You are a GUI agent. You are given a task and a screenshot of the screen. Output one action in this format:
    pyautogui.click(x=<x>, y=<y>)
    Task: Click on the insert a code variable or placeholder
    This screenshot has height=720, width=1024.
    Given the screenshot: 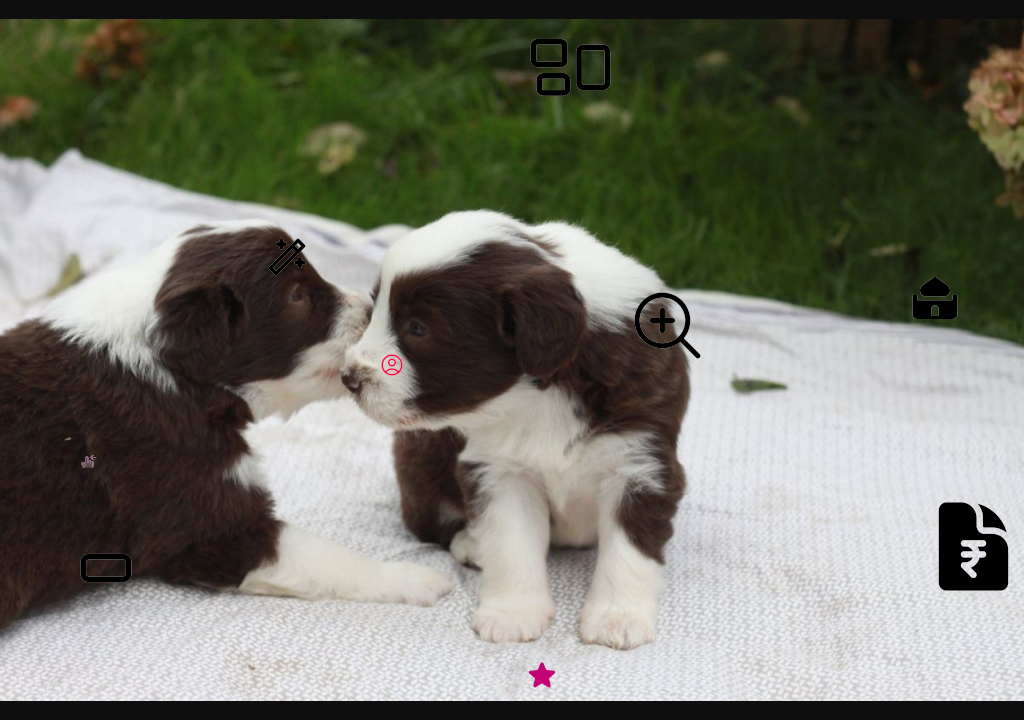 What is the action you would take?
    pyautogui.click(x=106, y=568)
    